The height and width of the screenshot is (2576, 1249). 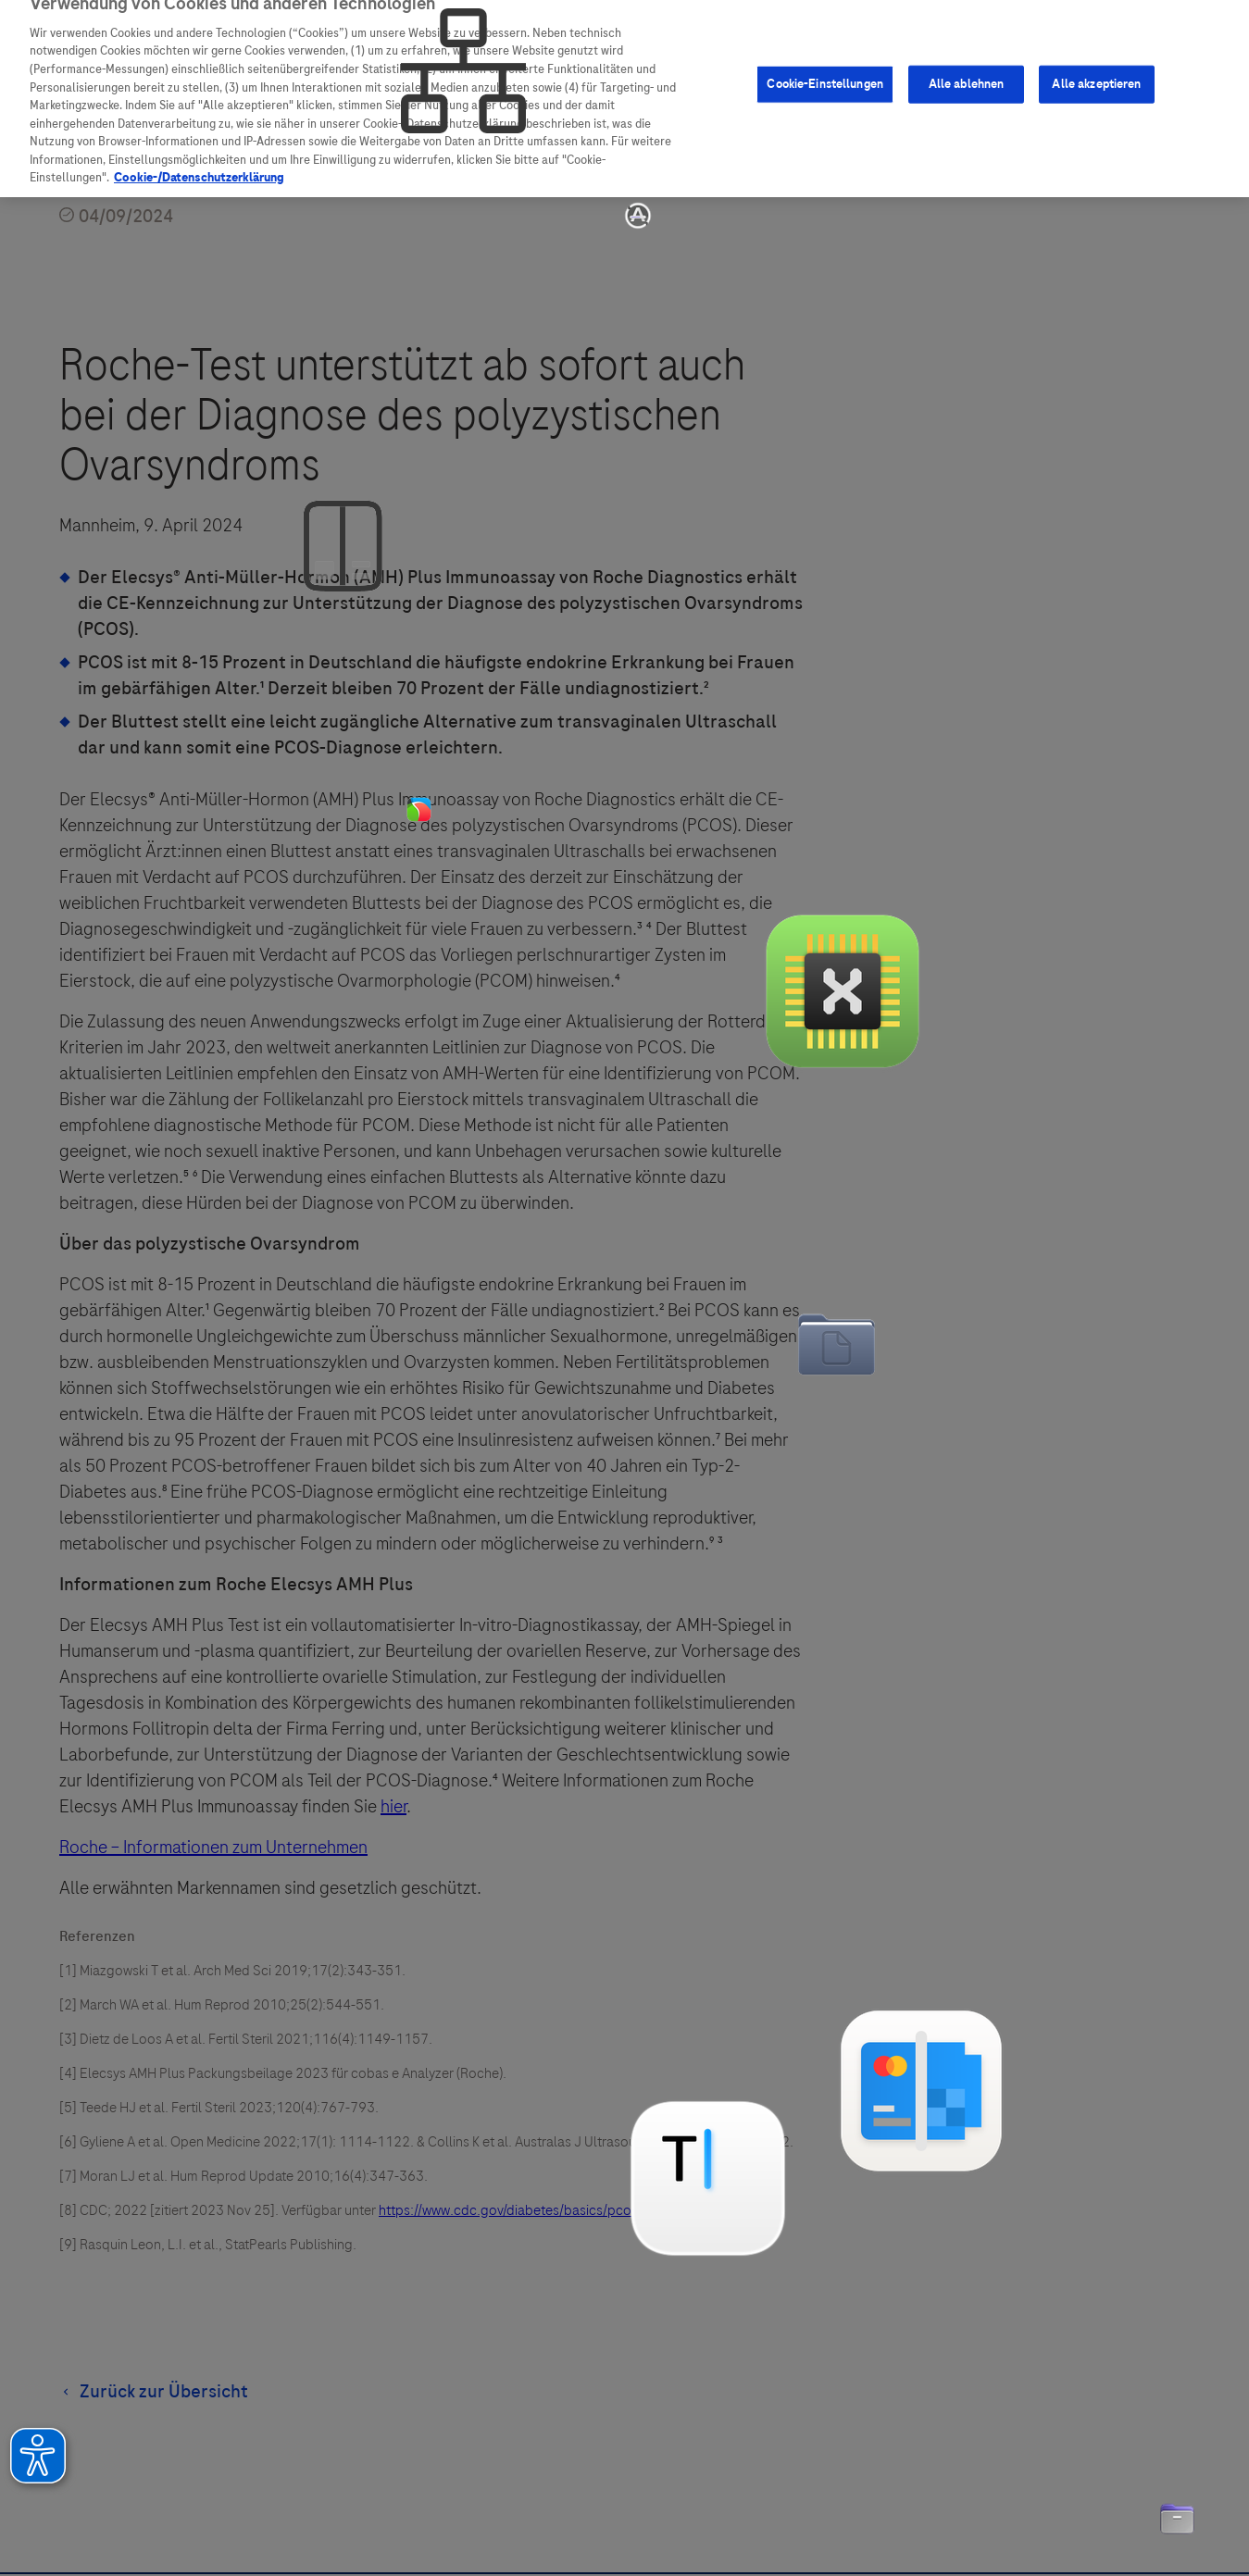 What do you see at coordinates (921, 2091) in the screenshot?
I see `open obfuscate app for redacting sensitive information` at bounding box center [921, 2091].